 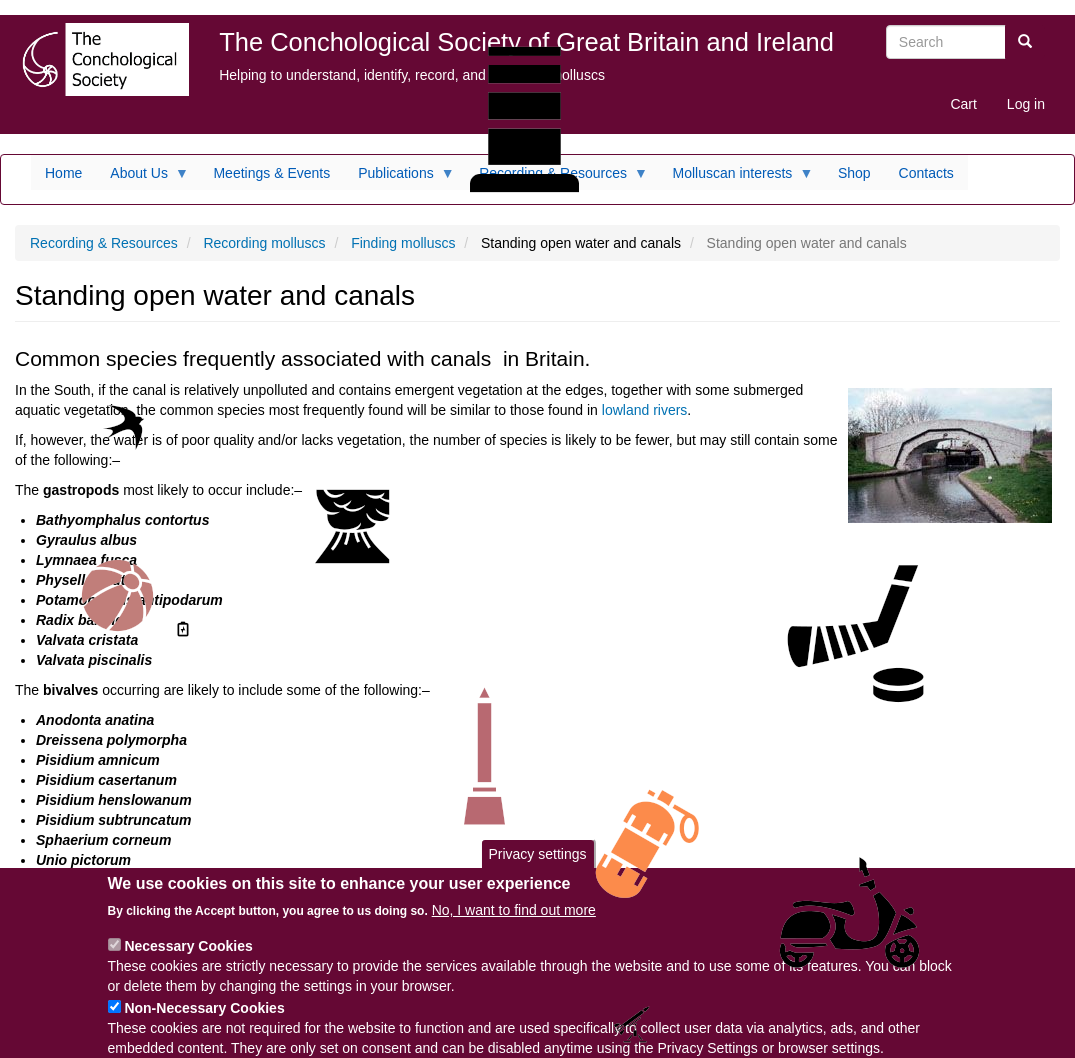 I want to click on select scooter as transportation mode, so click(x=849, y=912).